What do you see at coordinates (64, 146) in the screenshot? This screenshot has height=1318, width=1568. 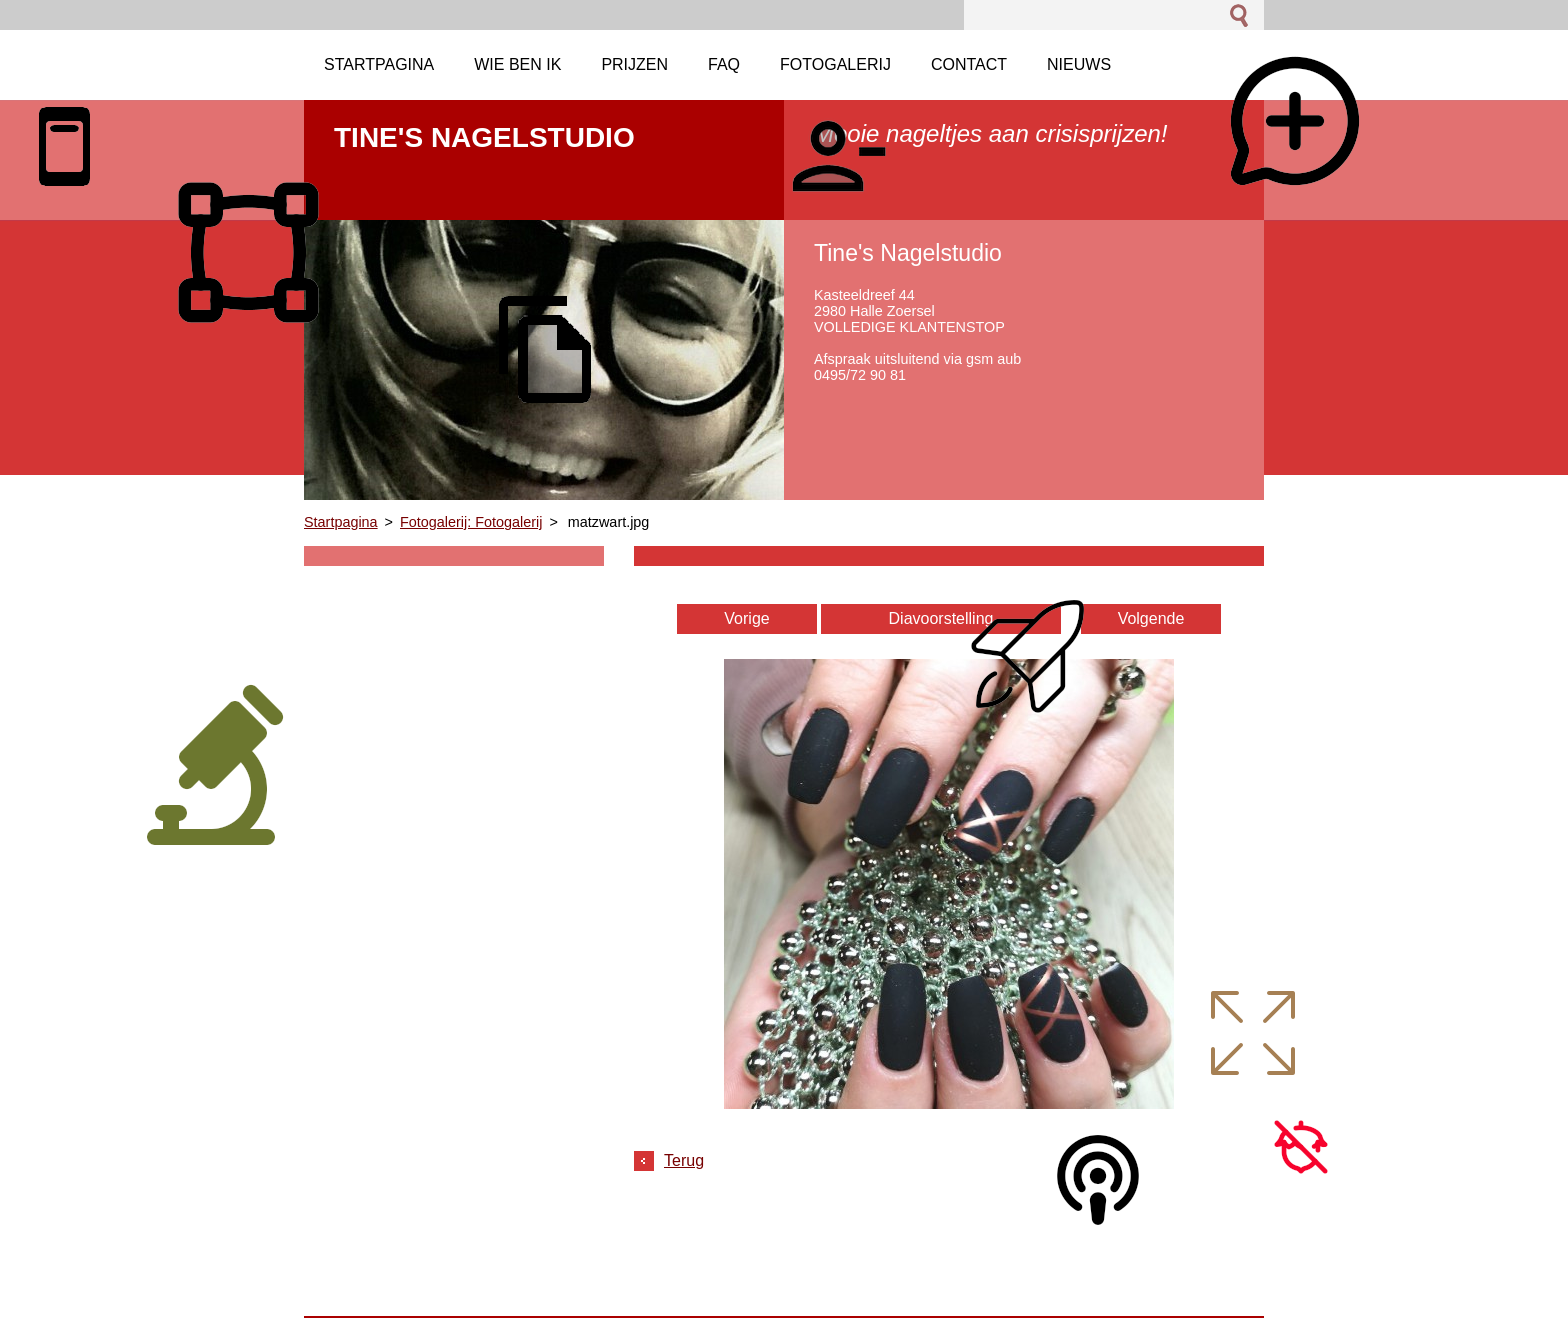 I see `manage mobile ad placements` at bounding box center [64, 146].